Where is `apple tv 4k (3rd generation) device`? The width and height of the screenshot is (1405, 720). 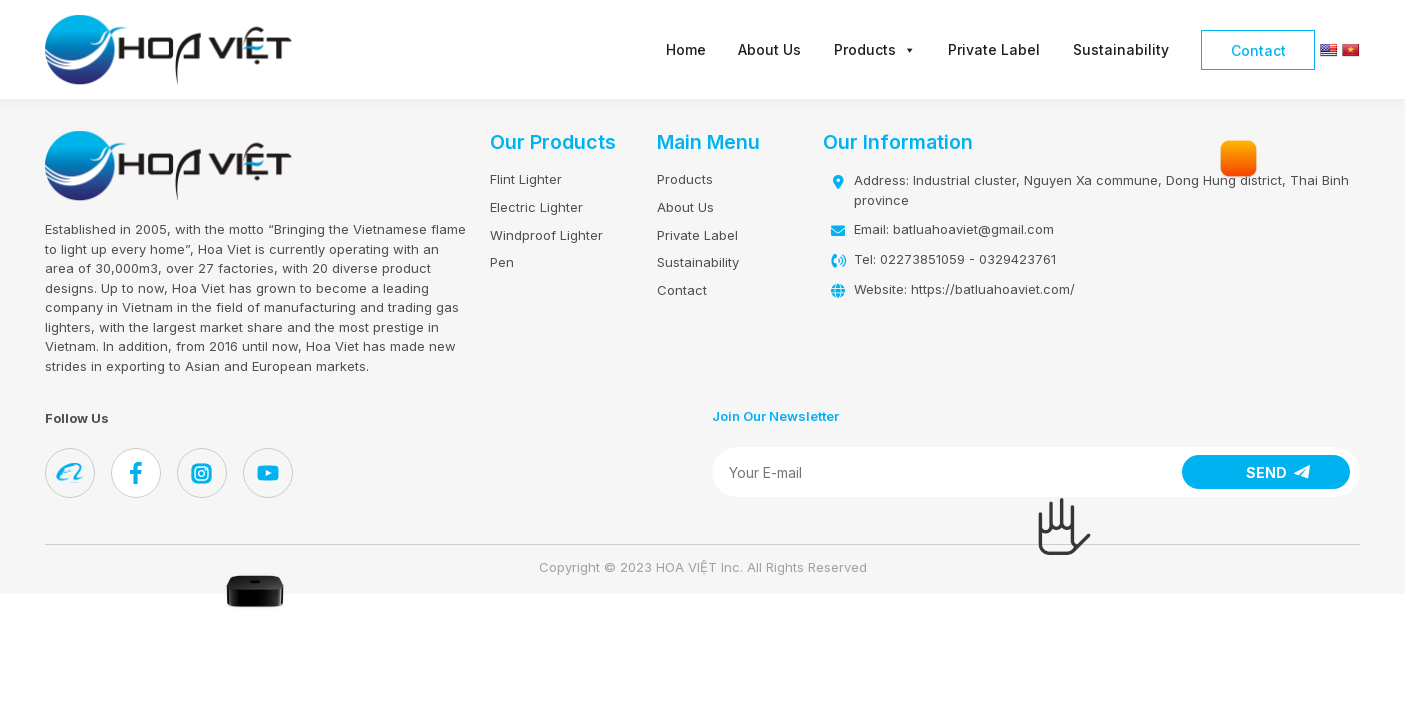 apple tv 4k (3rd generation) device is located at coordinates (255, 583).